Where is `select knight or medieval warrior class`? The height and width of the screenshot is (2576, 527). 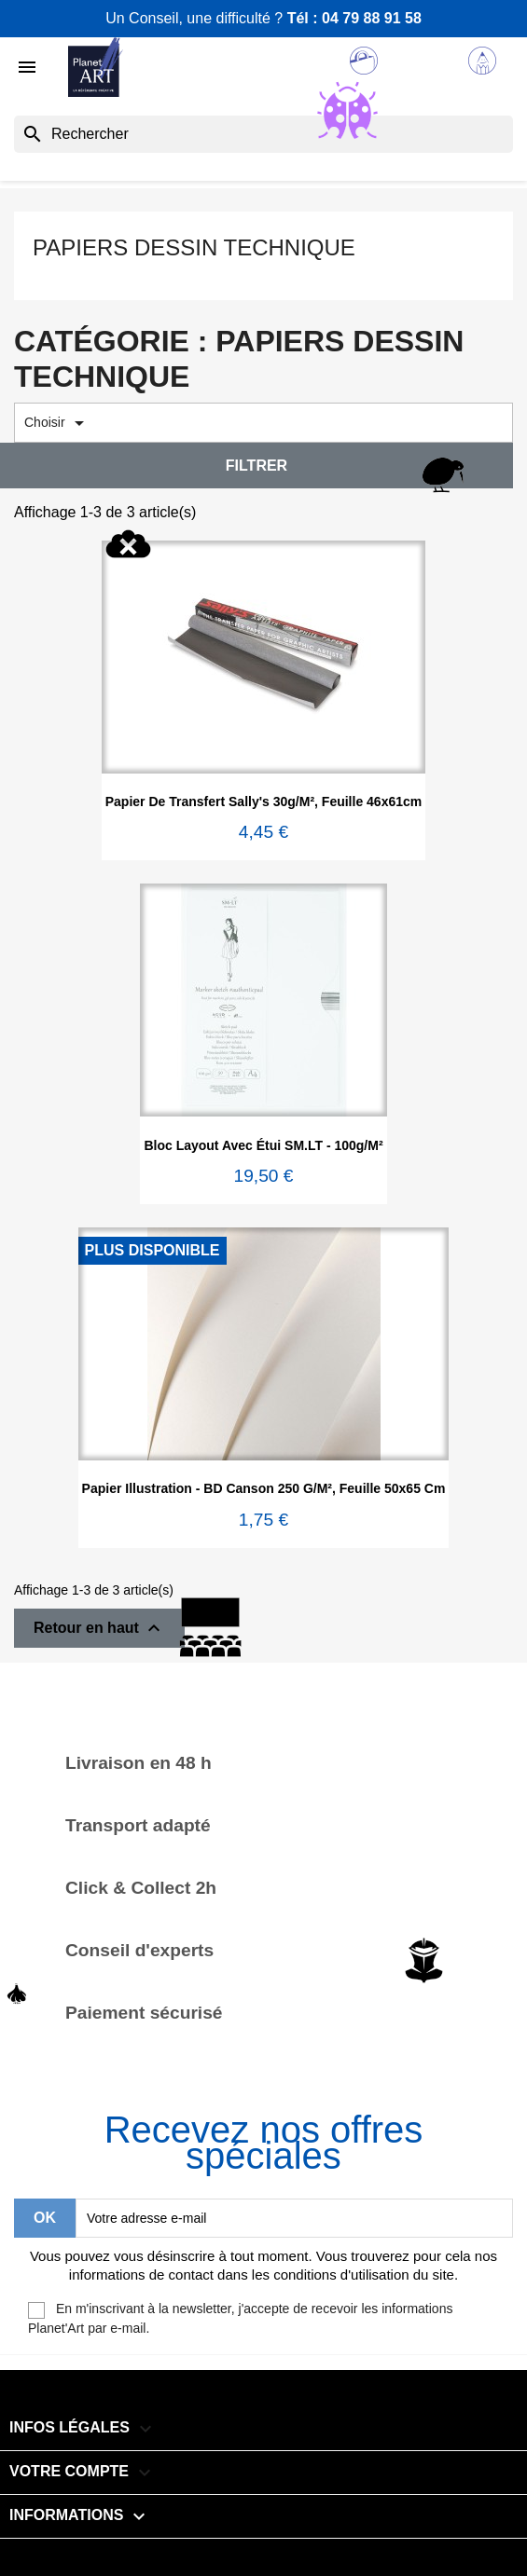 select knight or medieval warrior class is located at coordinates (423, 1960).